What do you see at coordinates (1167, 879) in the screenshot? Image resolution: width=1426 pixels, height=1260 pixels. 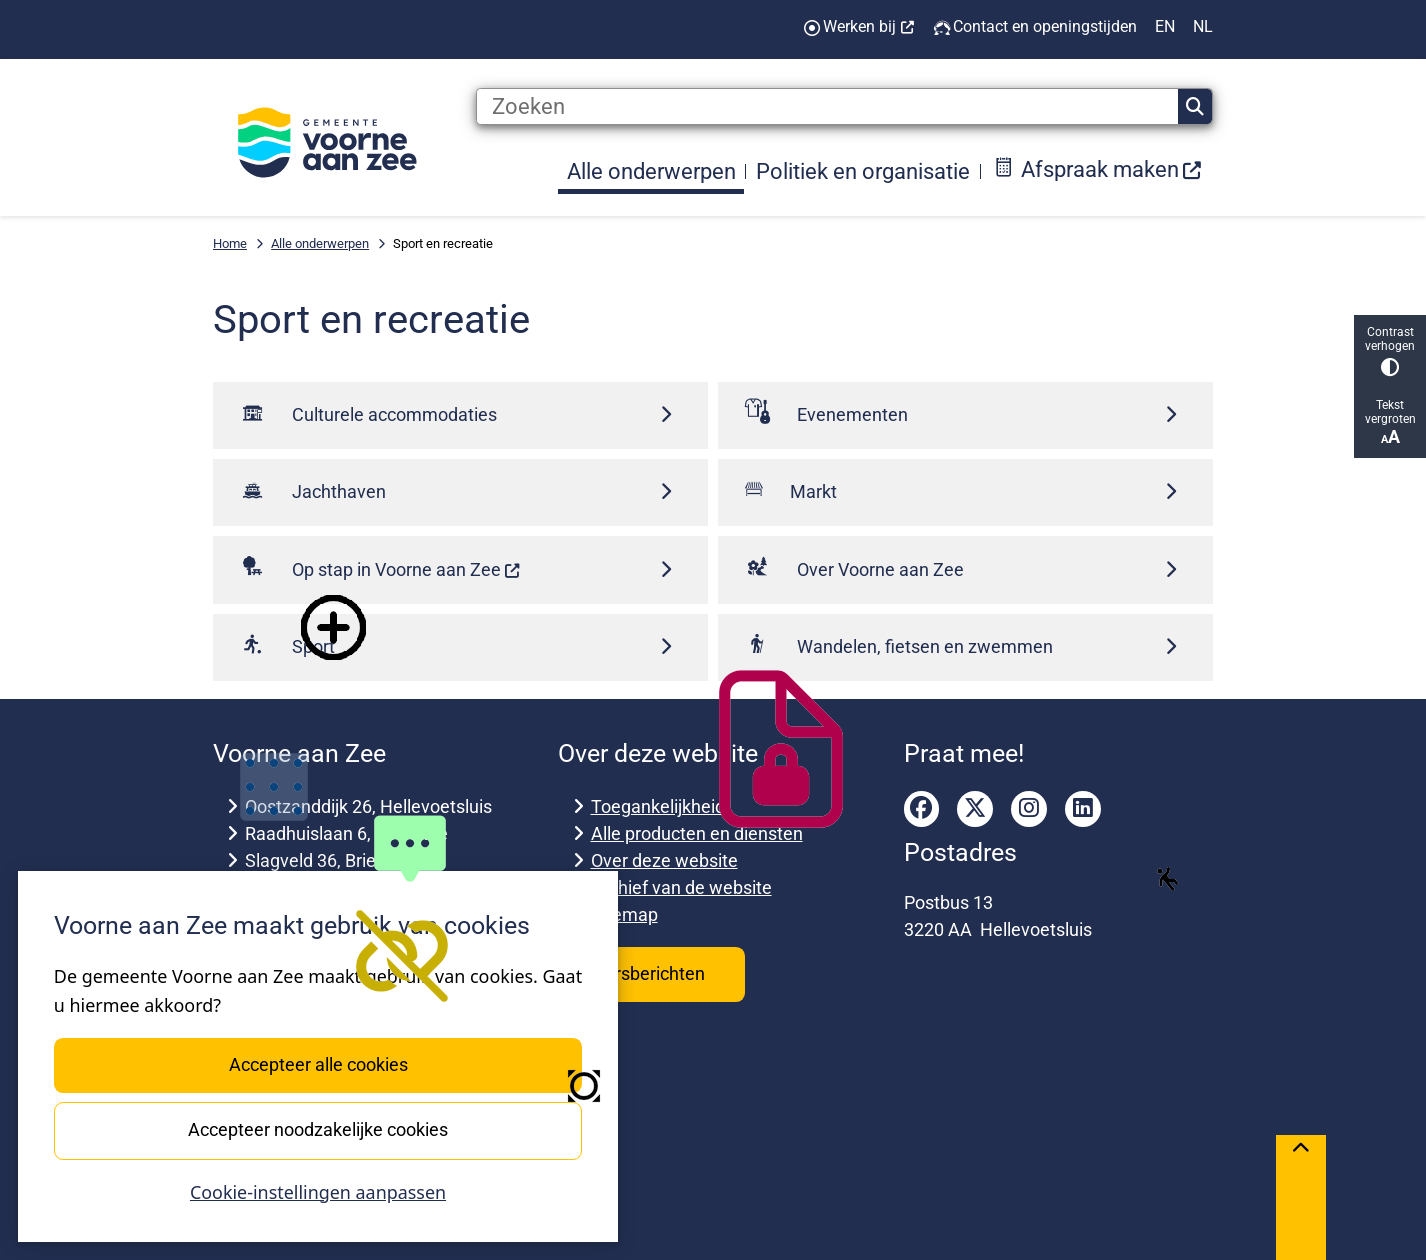 I see `indicates a slip or fall hazard warning` at bounding box center [1167, 879].